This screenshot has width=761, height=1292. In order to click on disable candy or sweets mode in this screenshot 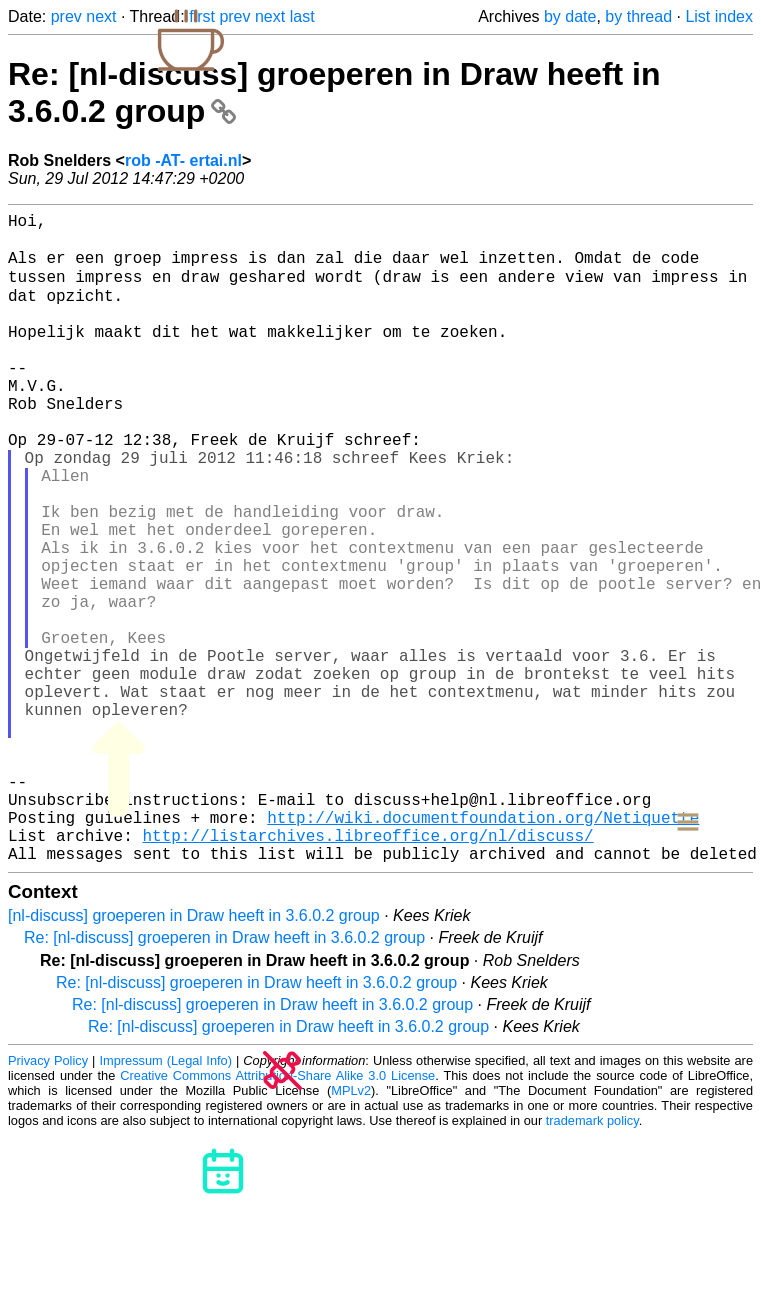, I will do `click(282, 1070)`.